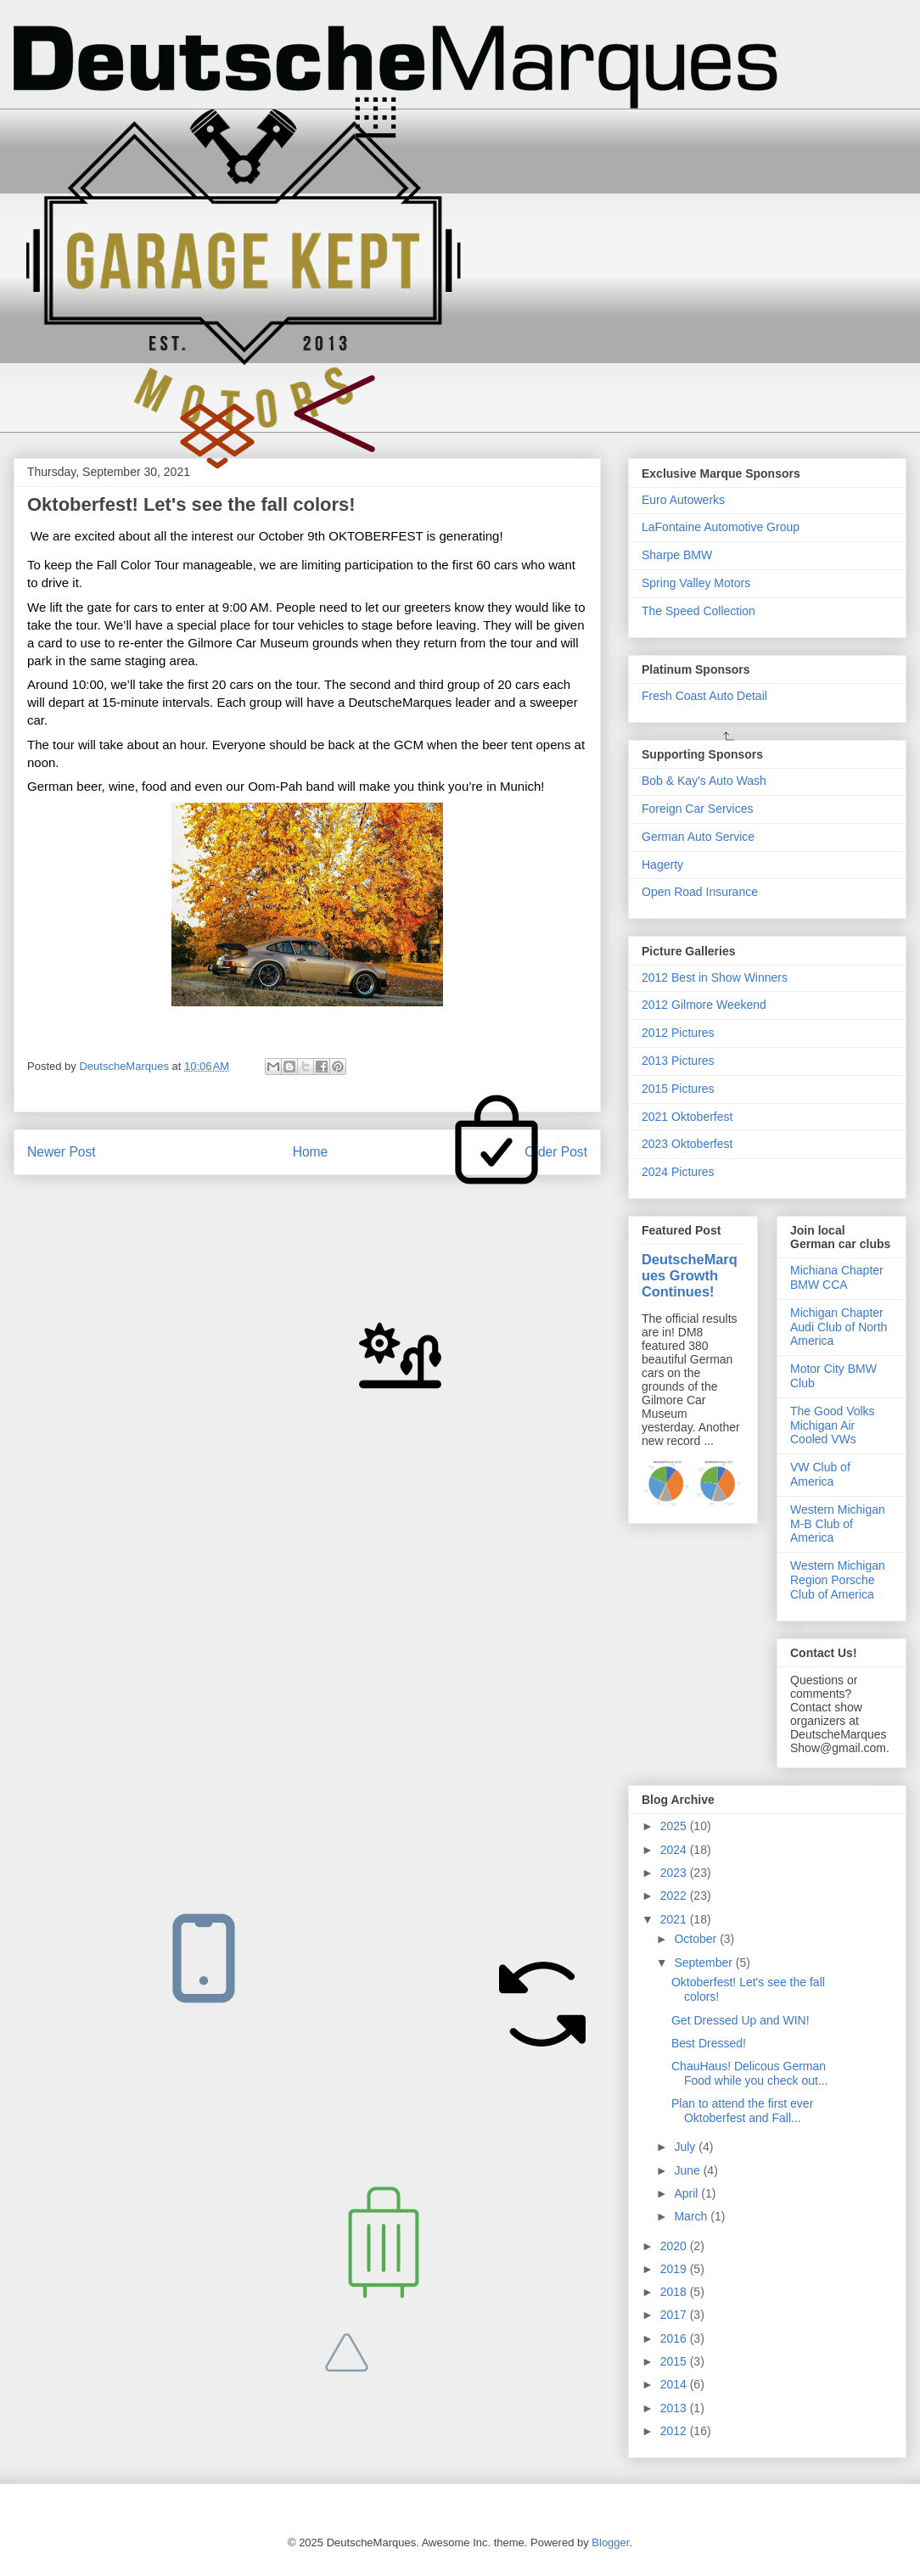  Describe the element at coordinates (542, 2004) in the screenshot. I see `refresh or reload content` at that location.